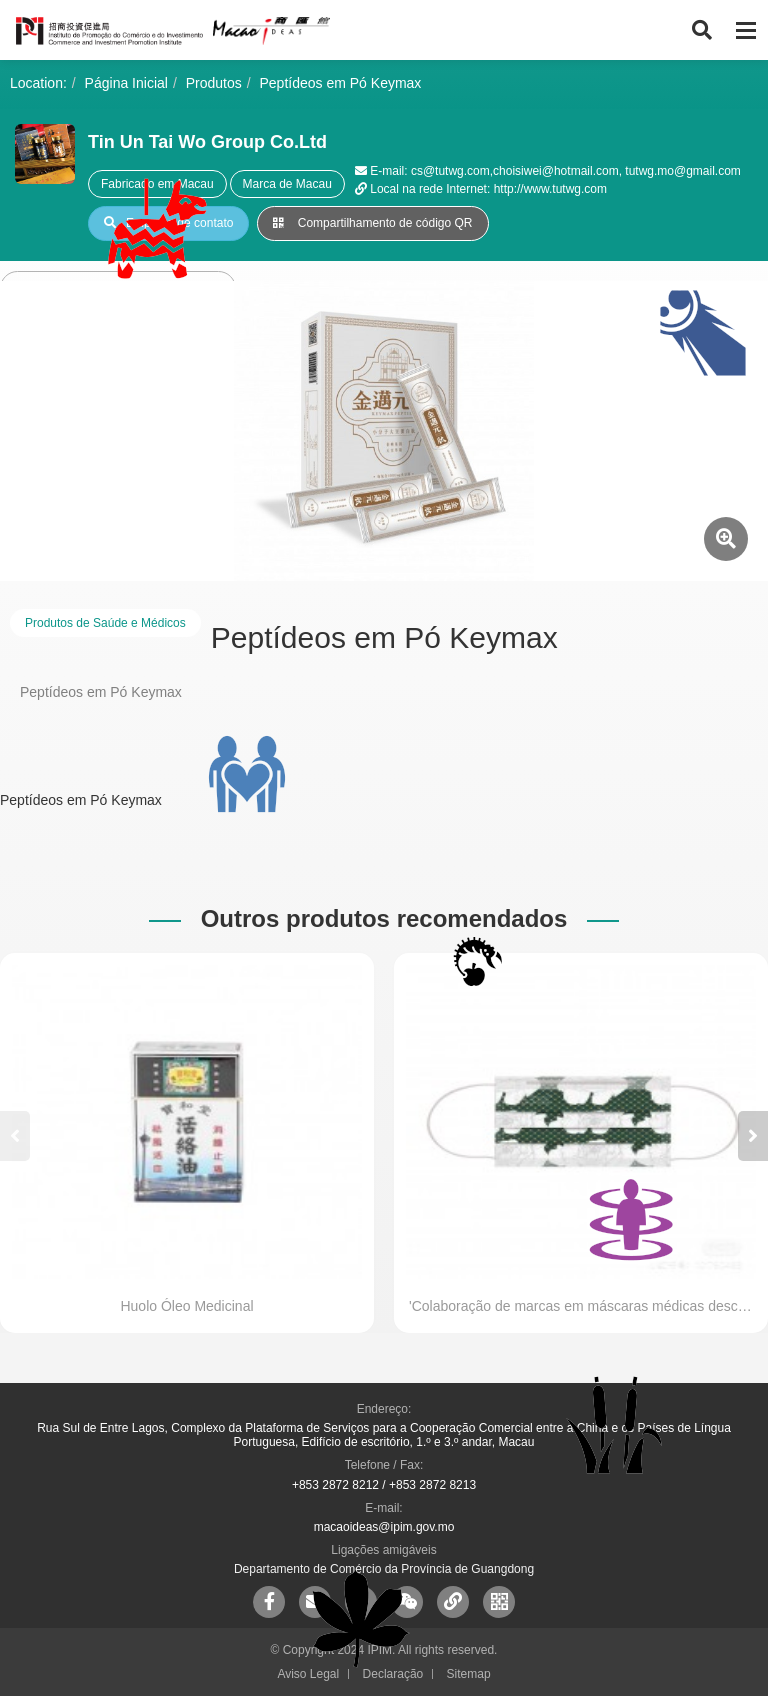  Describe the element at coordinates (157, 229) in the screenshot. I see `party or celebration theme indicator` at that location.